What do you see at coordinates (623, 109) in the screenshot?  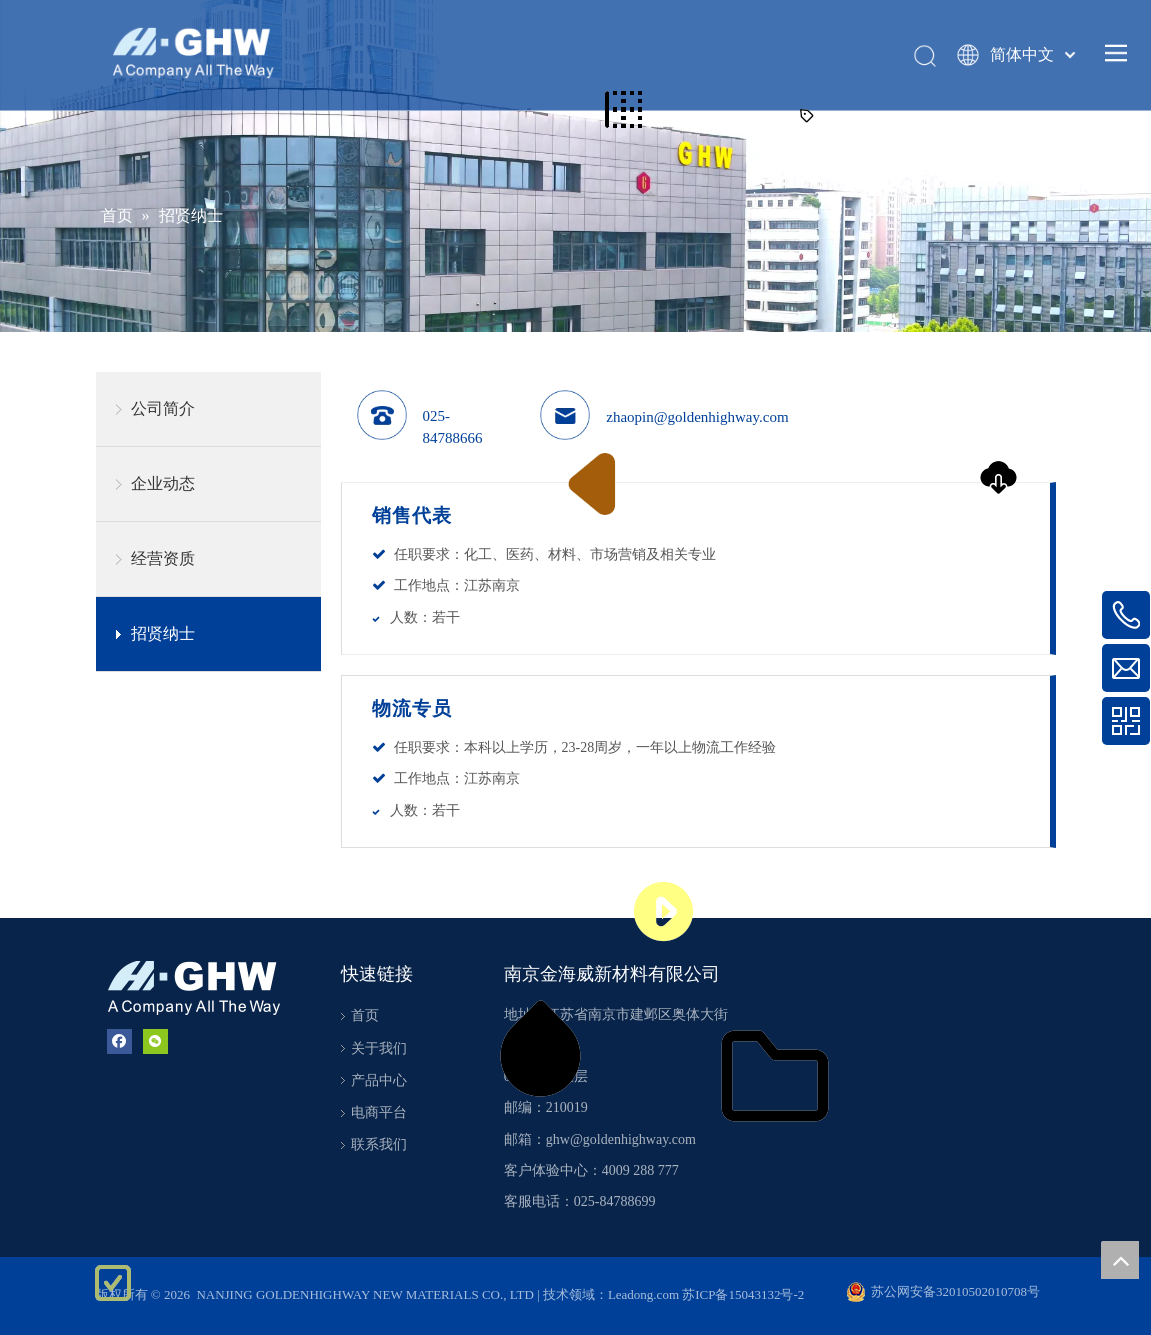 I see `apply border to left edge of cell or element` at bounding box center [623, 109].